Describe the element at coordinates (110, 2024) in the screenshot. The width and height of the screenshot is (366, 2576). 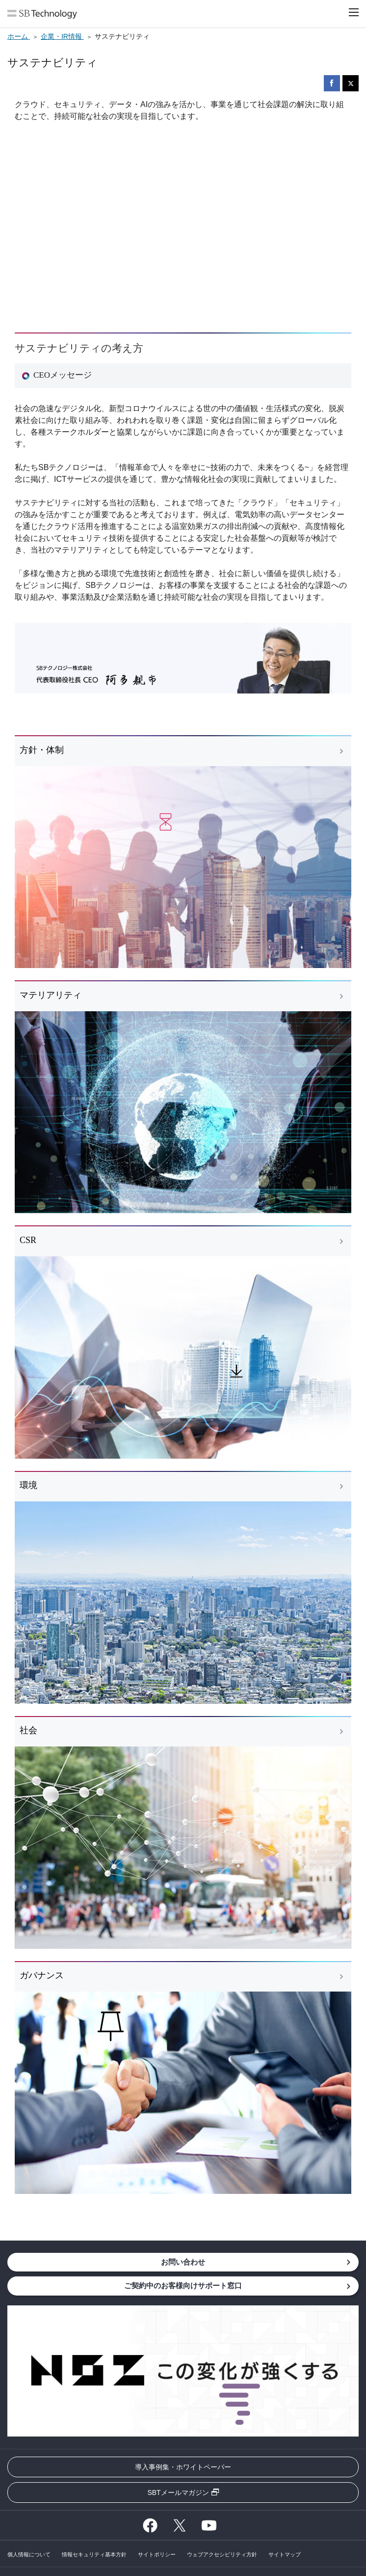
I see `pin an item to keep it visible` at that location.